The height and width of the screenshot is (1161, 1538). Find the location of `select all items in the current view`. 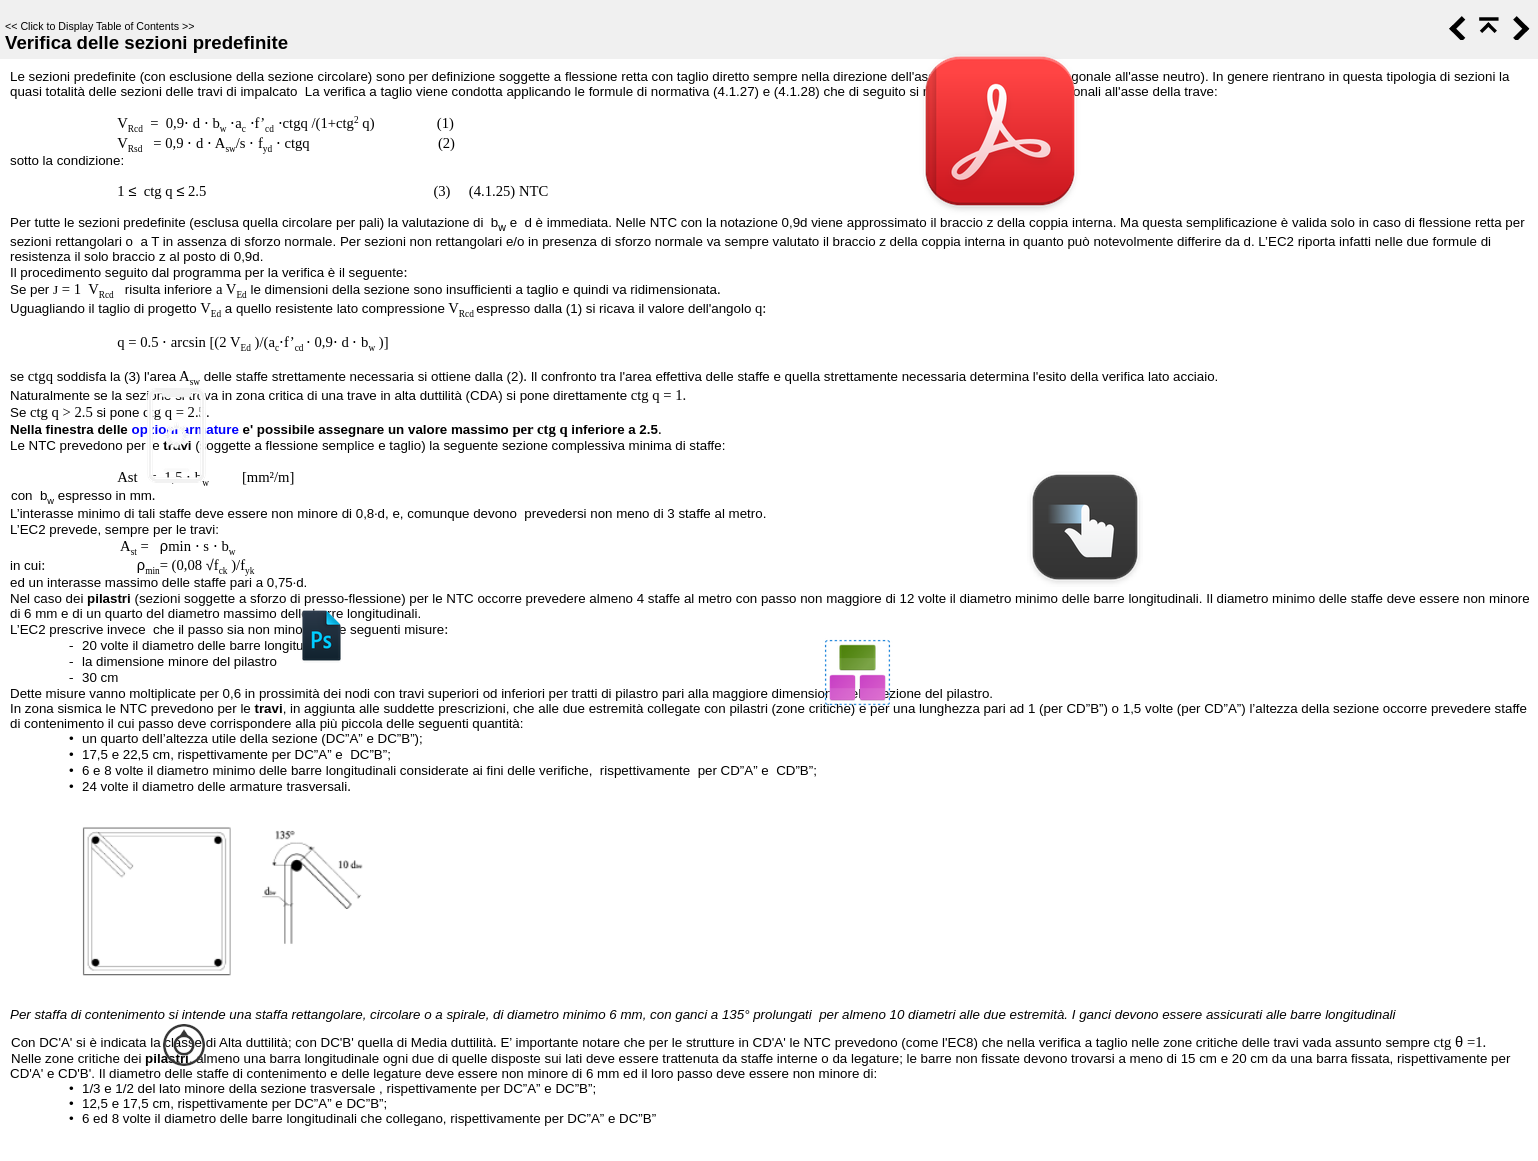

select all items in the current view is located at coordinates (857, 672).